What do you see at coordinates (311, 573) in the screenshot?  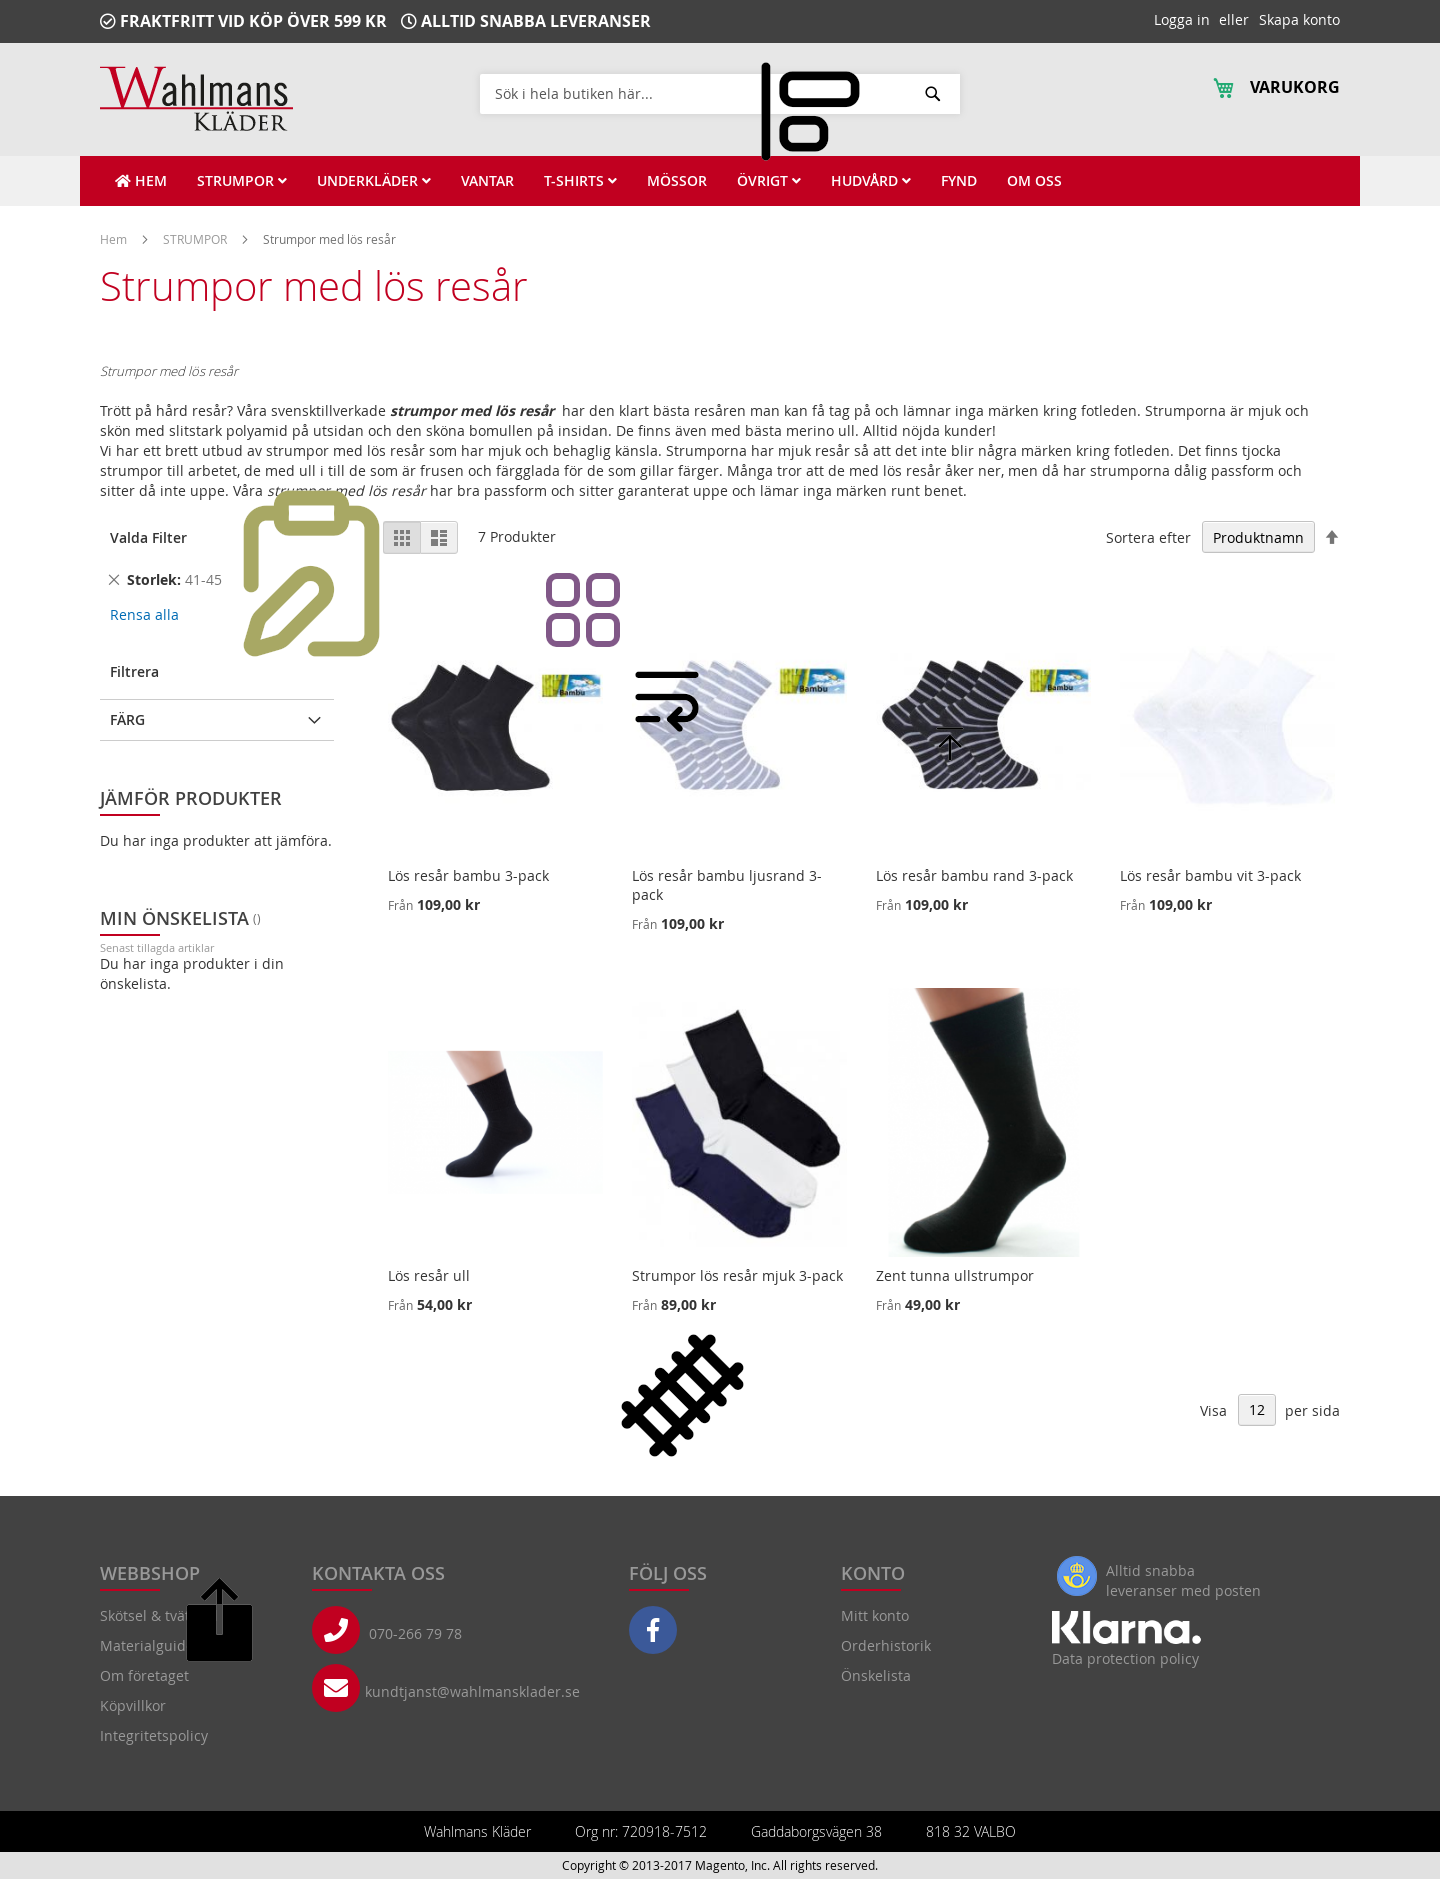 I see `edit clipboard contents` at bounding box center [311, 573].